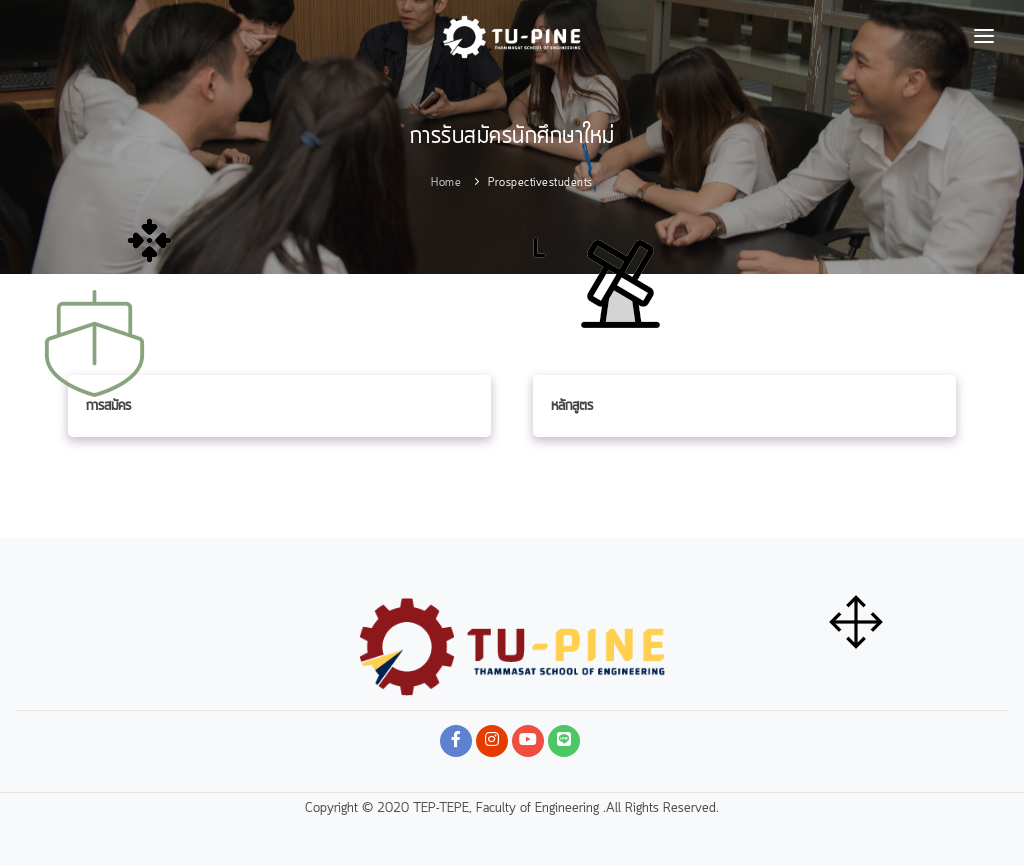 The image size is (1024, 865). Describe the element at coordinates (539, 247) in the screenshot. I see `indicates a lowercase "L" character or letter identifier` at that location.